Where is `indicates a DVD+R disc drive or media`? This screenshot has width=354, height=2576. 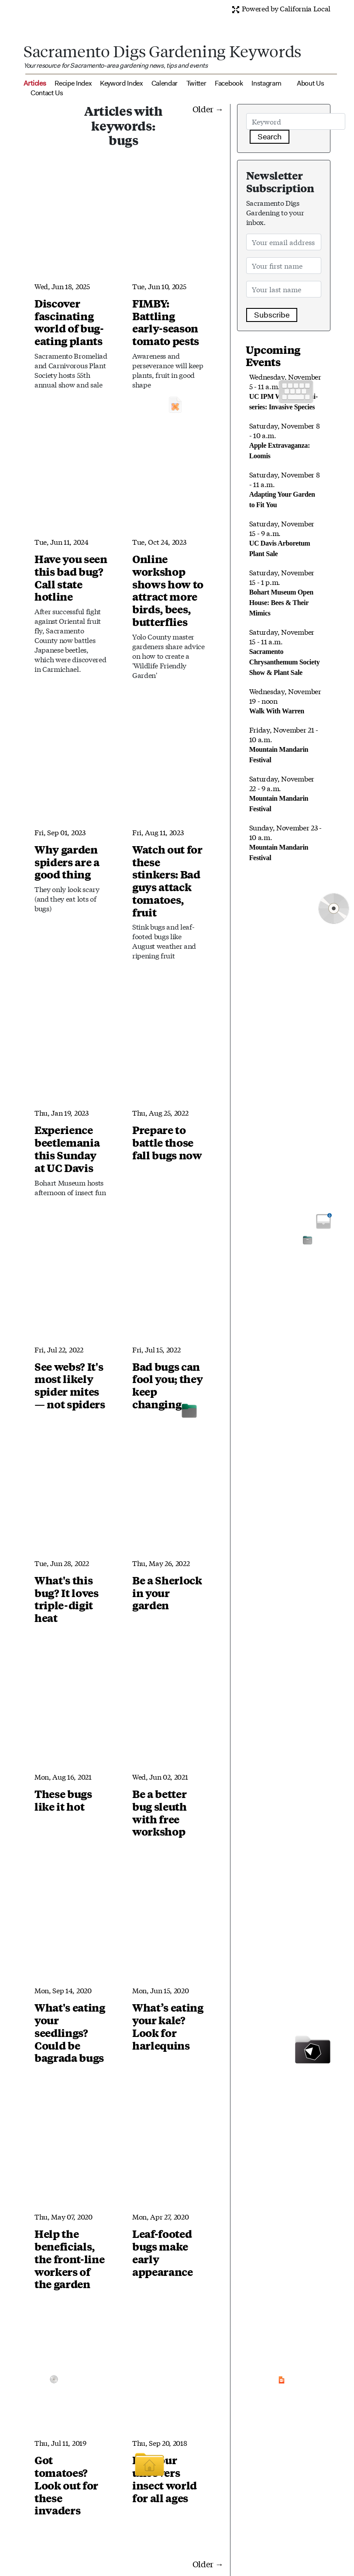
indicates a DVD+R disc drive or media is located at coordinates (333, 908).